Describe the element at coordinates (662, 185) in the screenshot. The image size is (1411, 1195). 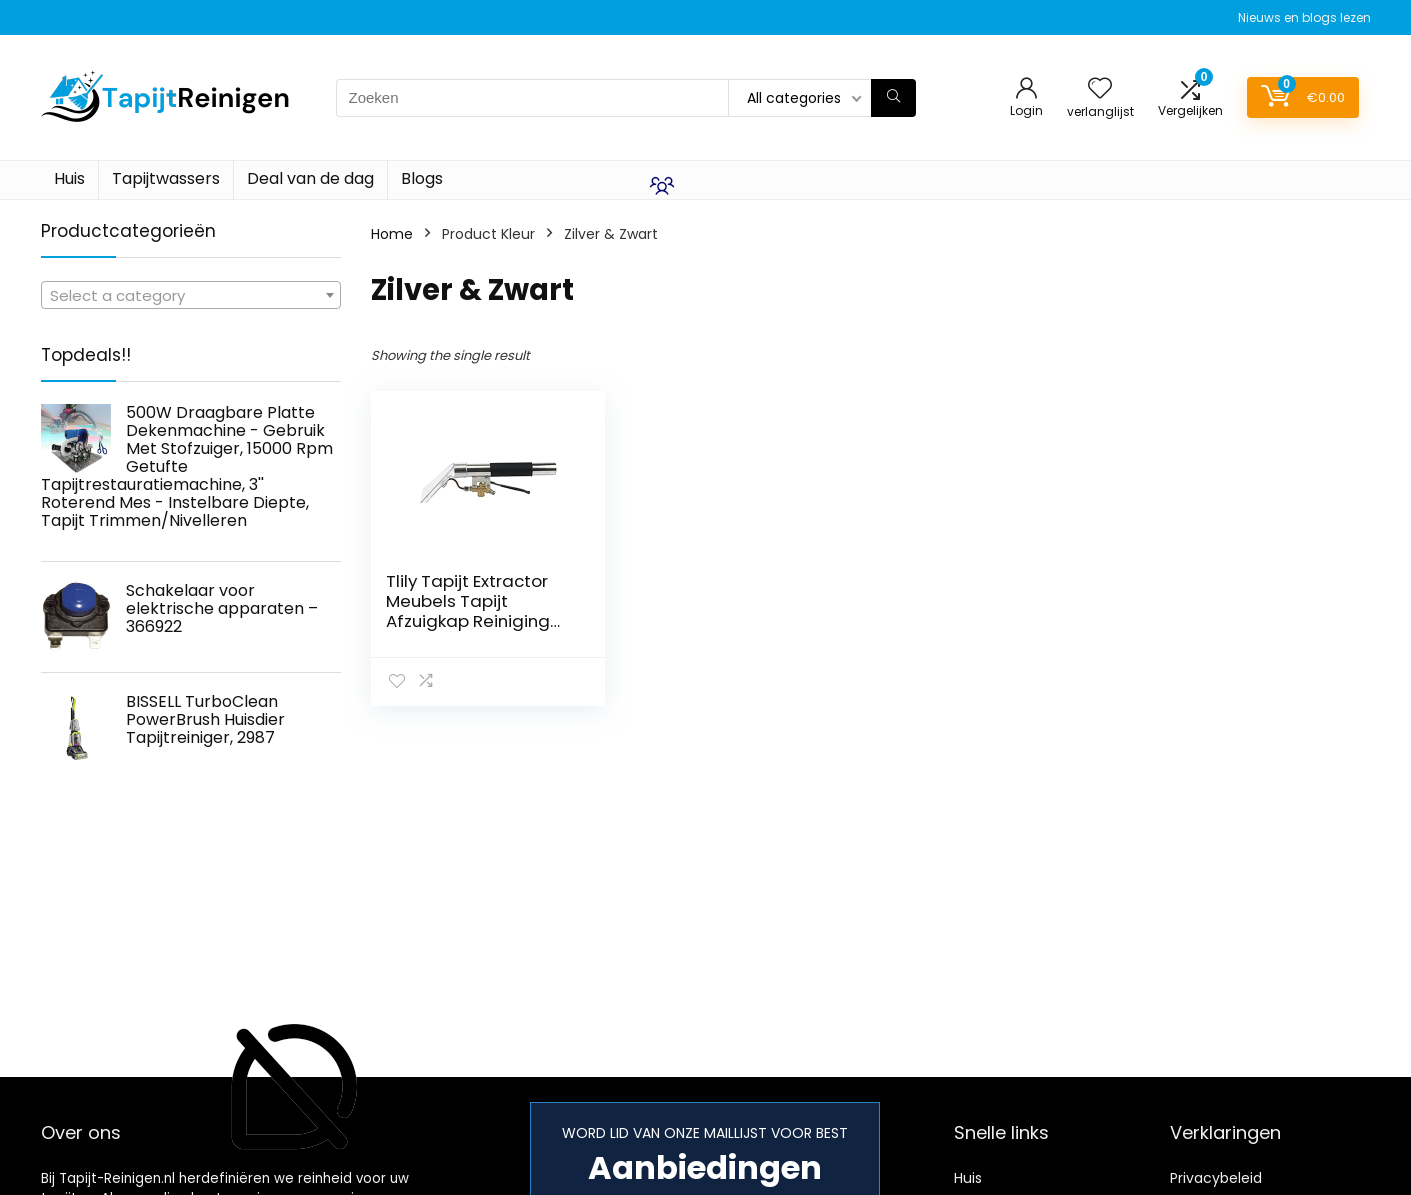
I see `view group members or team` at that location.